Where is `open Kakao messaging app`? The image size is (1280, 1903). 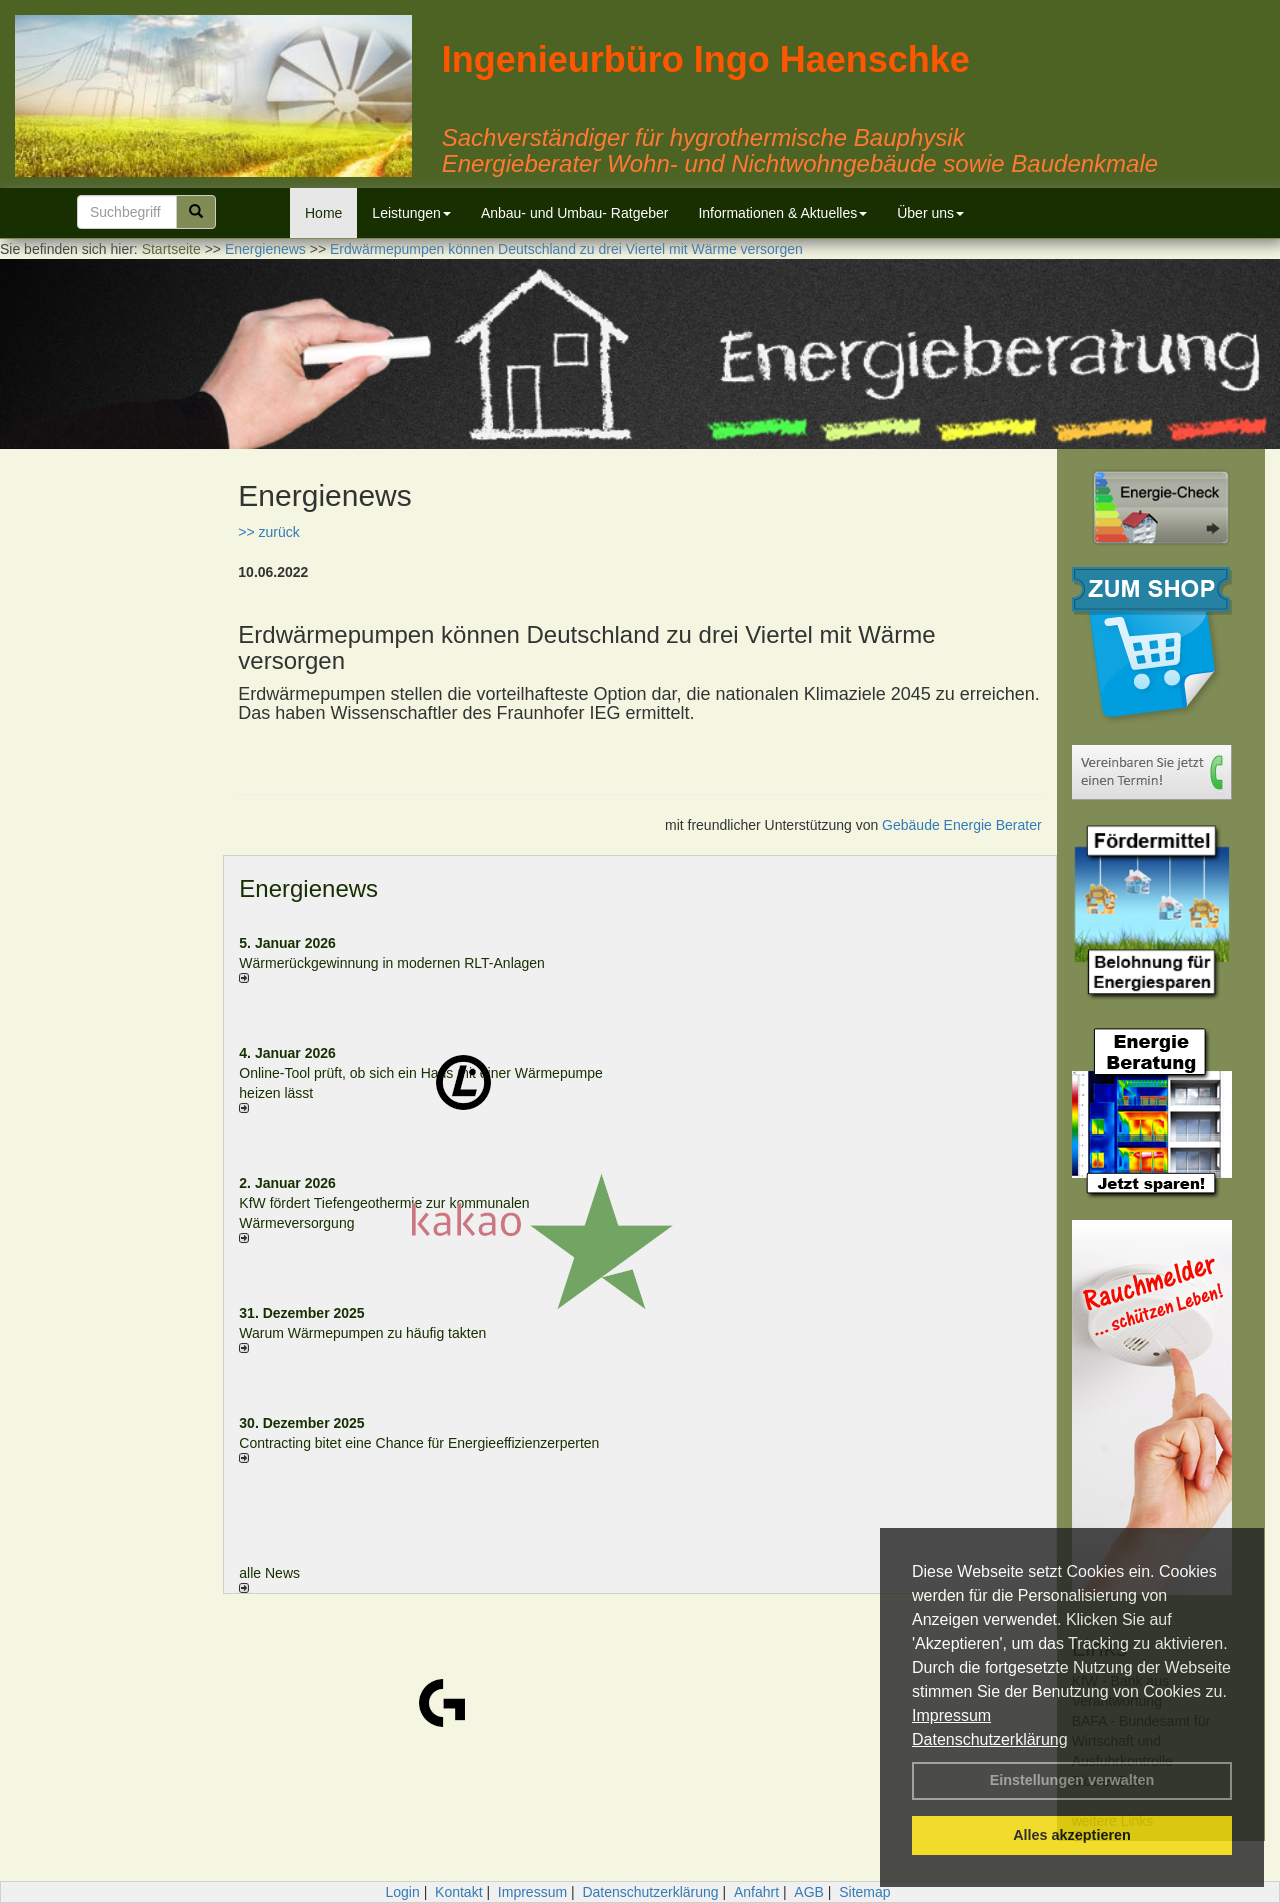
open Kakao messaging app is located at coordinates (466, 1219).